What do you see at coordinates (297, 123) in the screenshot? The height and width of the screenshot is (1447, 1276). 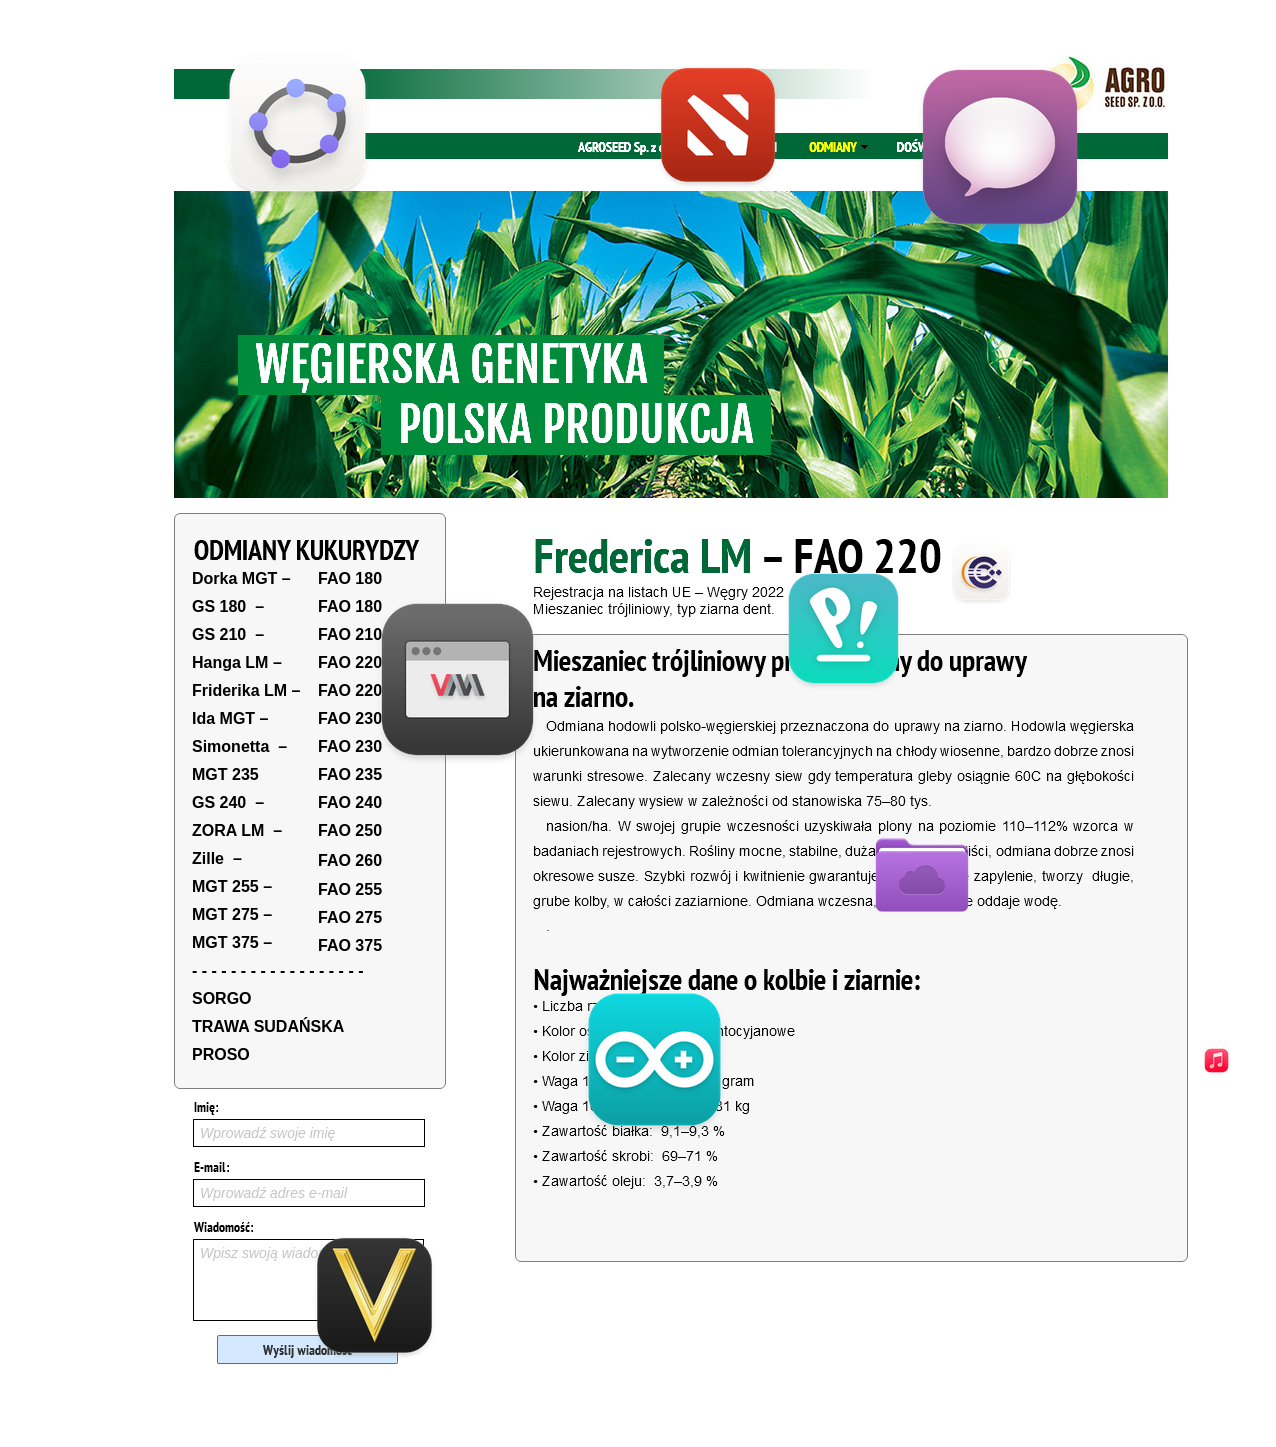 I see `open geogebra mathematics application` at bounding box center [297, 123].